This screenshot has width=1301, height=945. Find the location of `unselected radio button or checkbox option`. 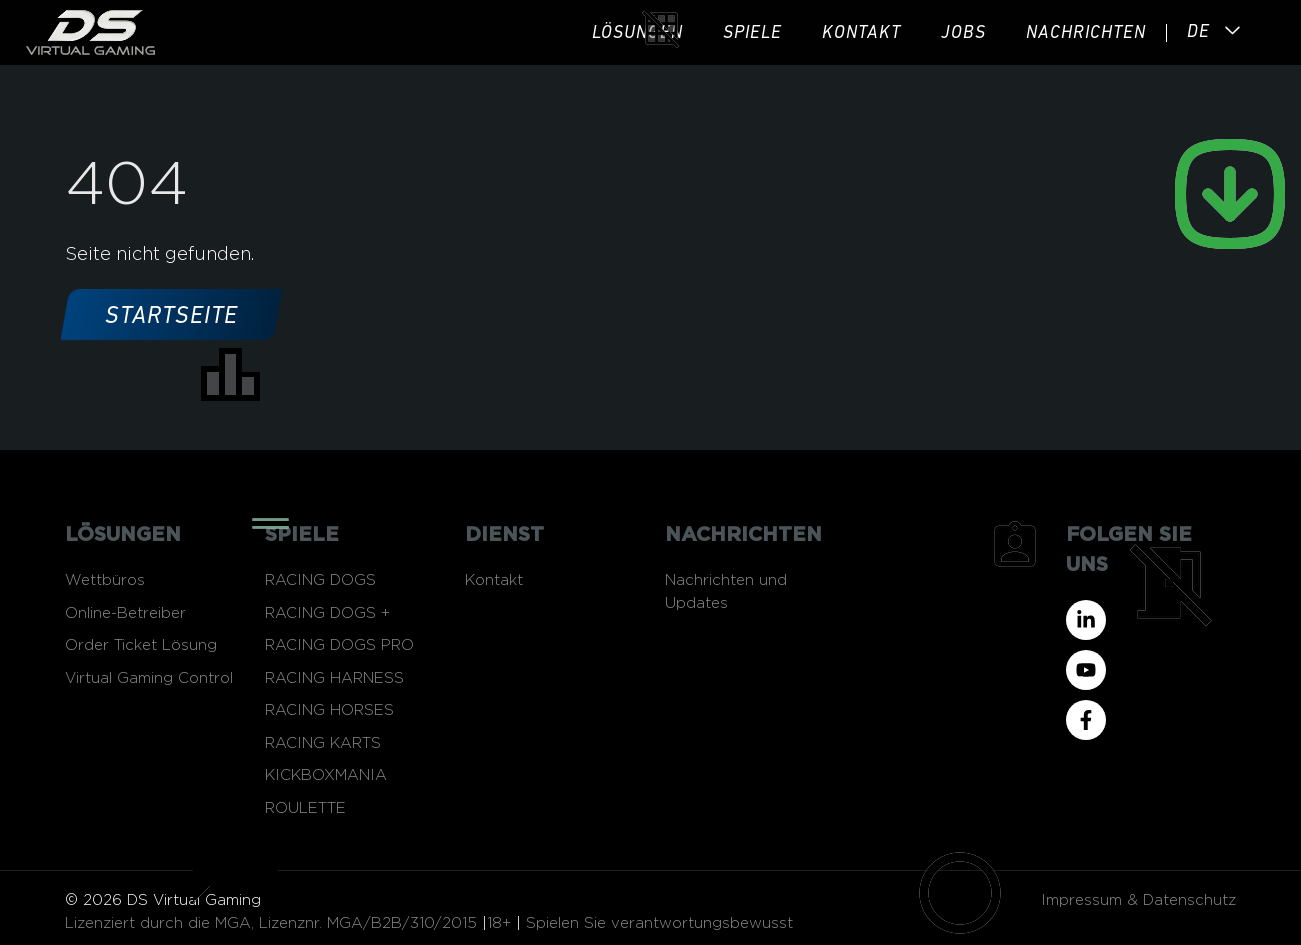

unselected radio button or checkbox option is located at coordinates (960, 893).